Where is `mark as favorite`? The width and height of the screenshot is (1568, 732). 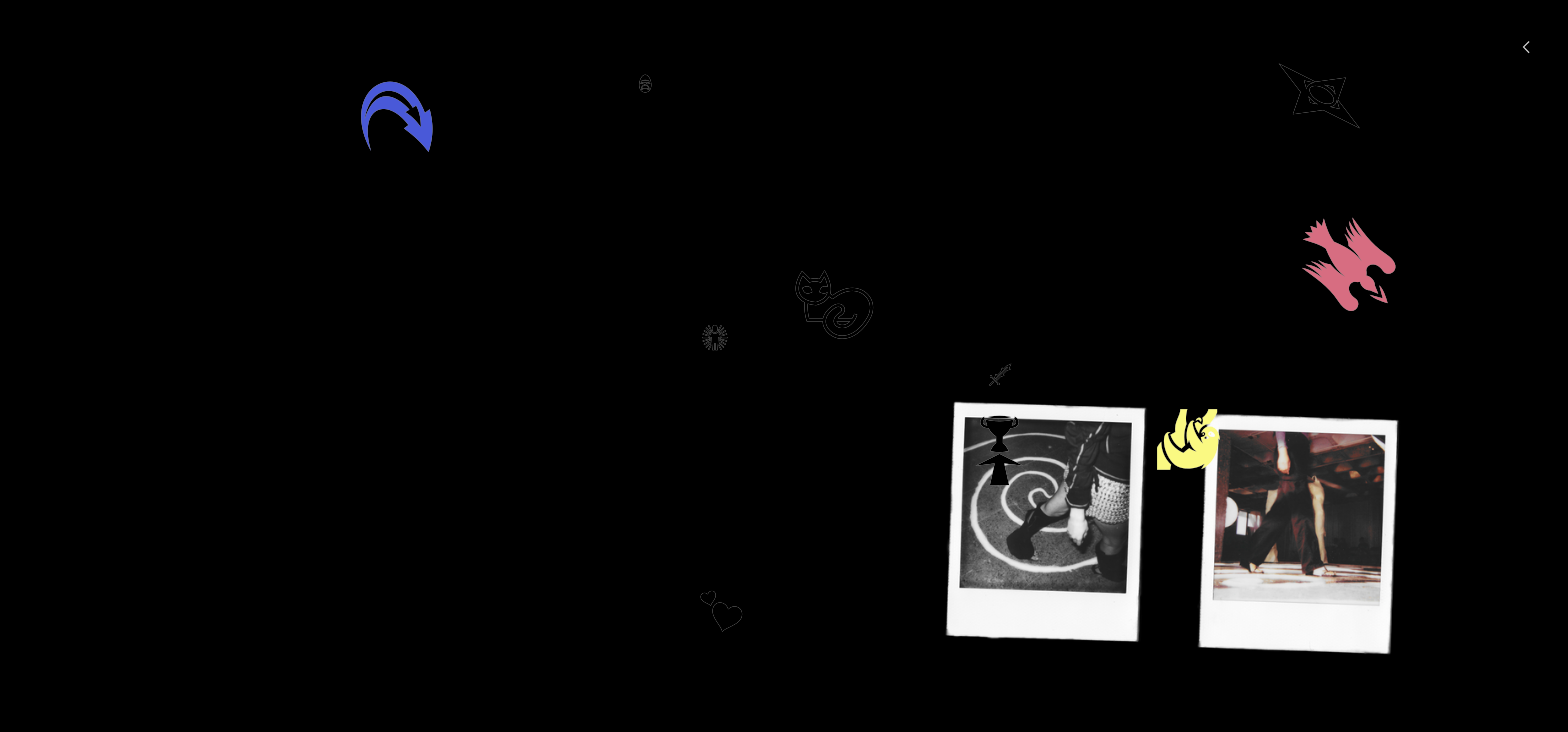
mark as favorite is located at coordinates (1319, 95).